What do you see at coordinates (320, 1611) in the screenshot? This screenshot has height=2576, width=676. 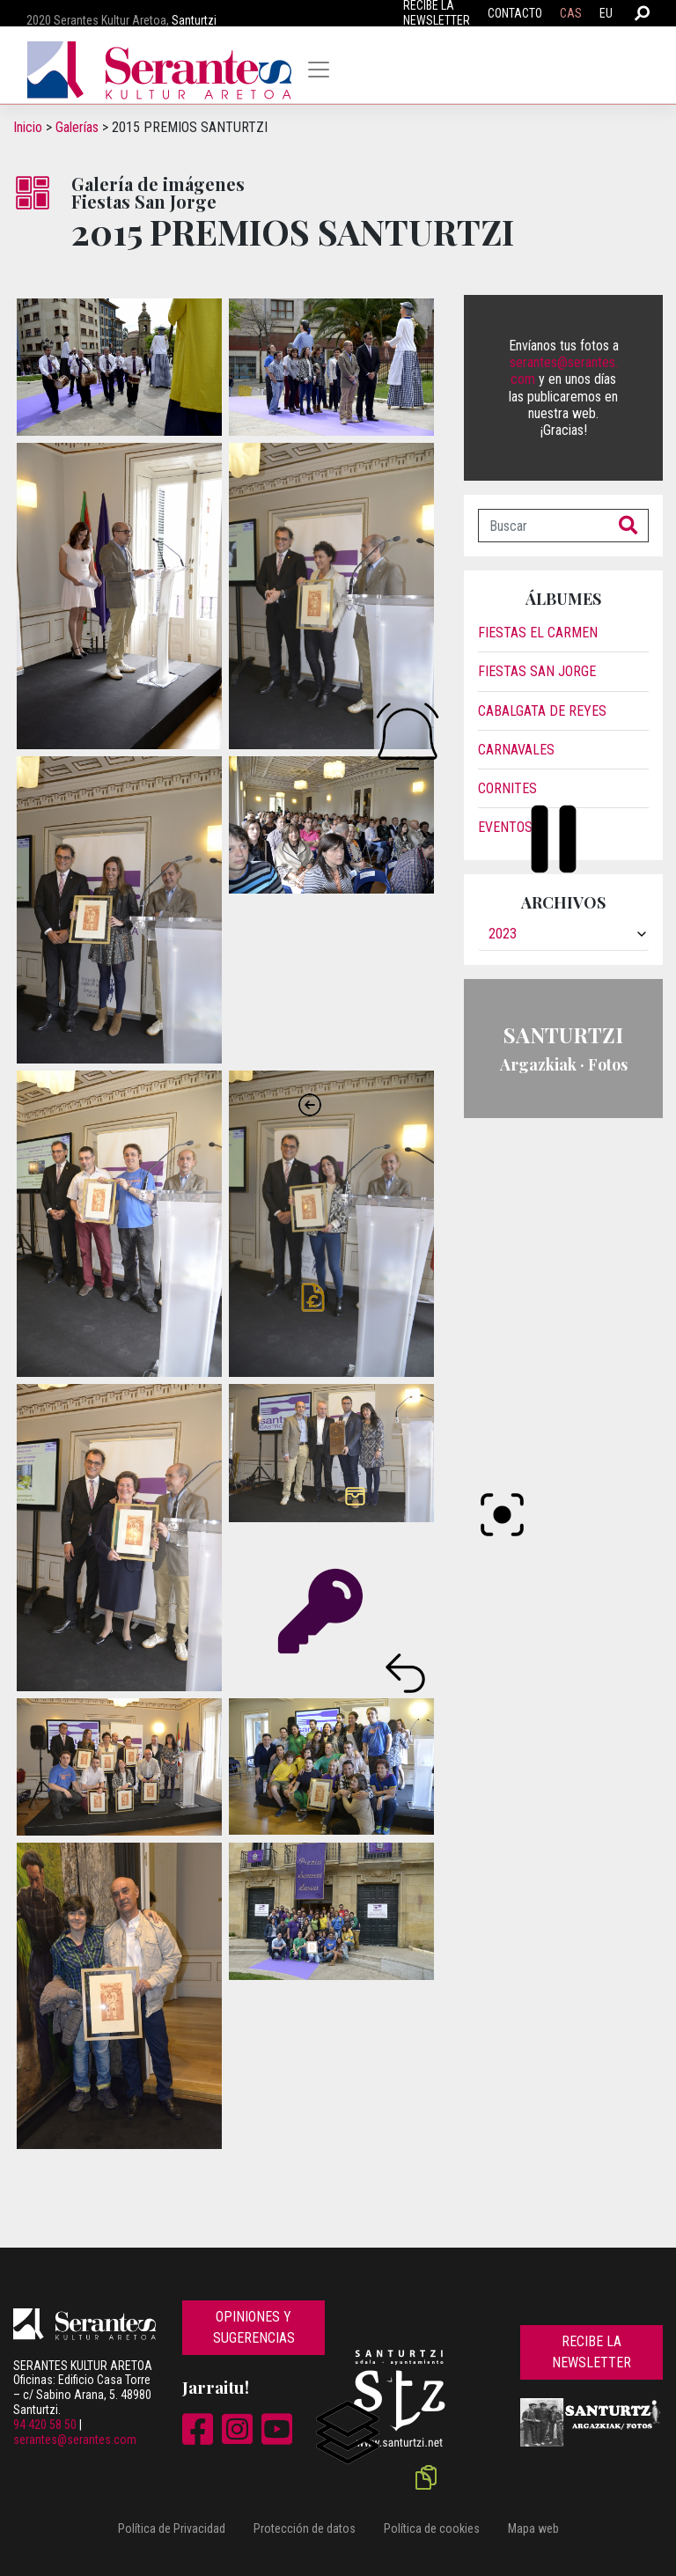 I see `access security or authentication settings` at bounding box center [320, 1611].